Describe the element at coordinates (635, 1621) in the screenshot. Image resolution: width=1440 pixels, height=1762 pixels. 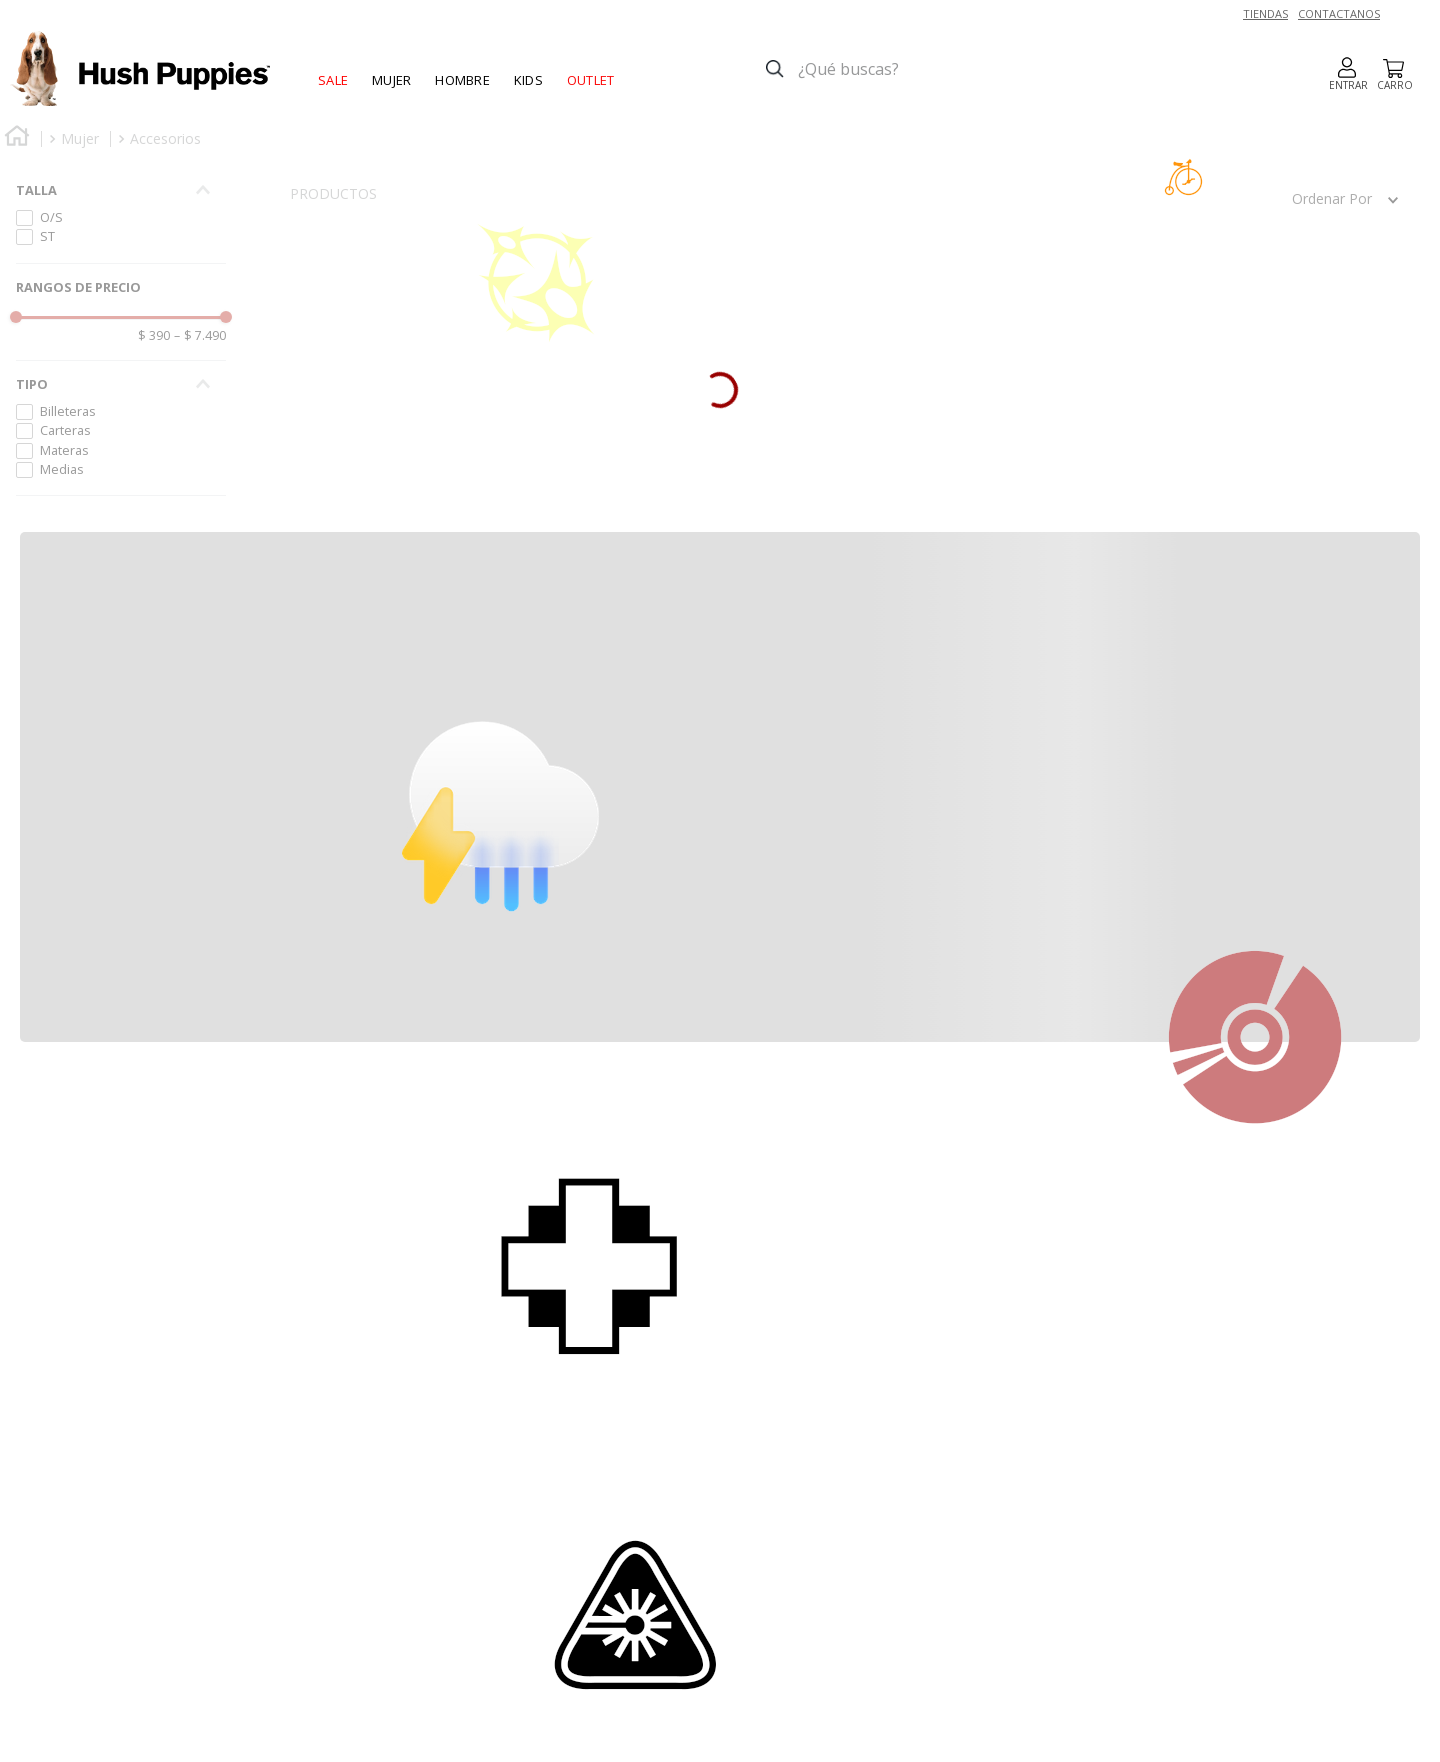
I see `laser hazard warning indicator` at that location.